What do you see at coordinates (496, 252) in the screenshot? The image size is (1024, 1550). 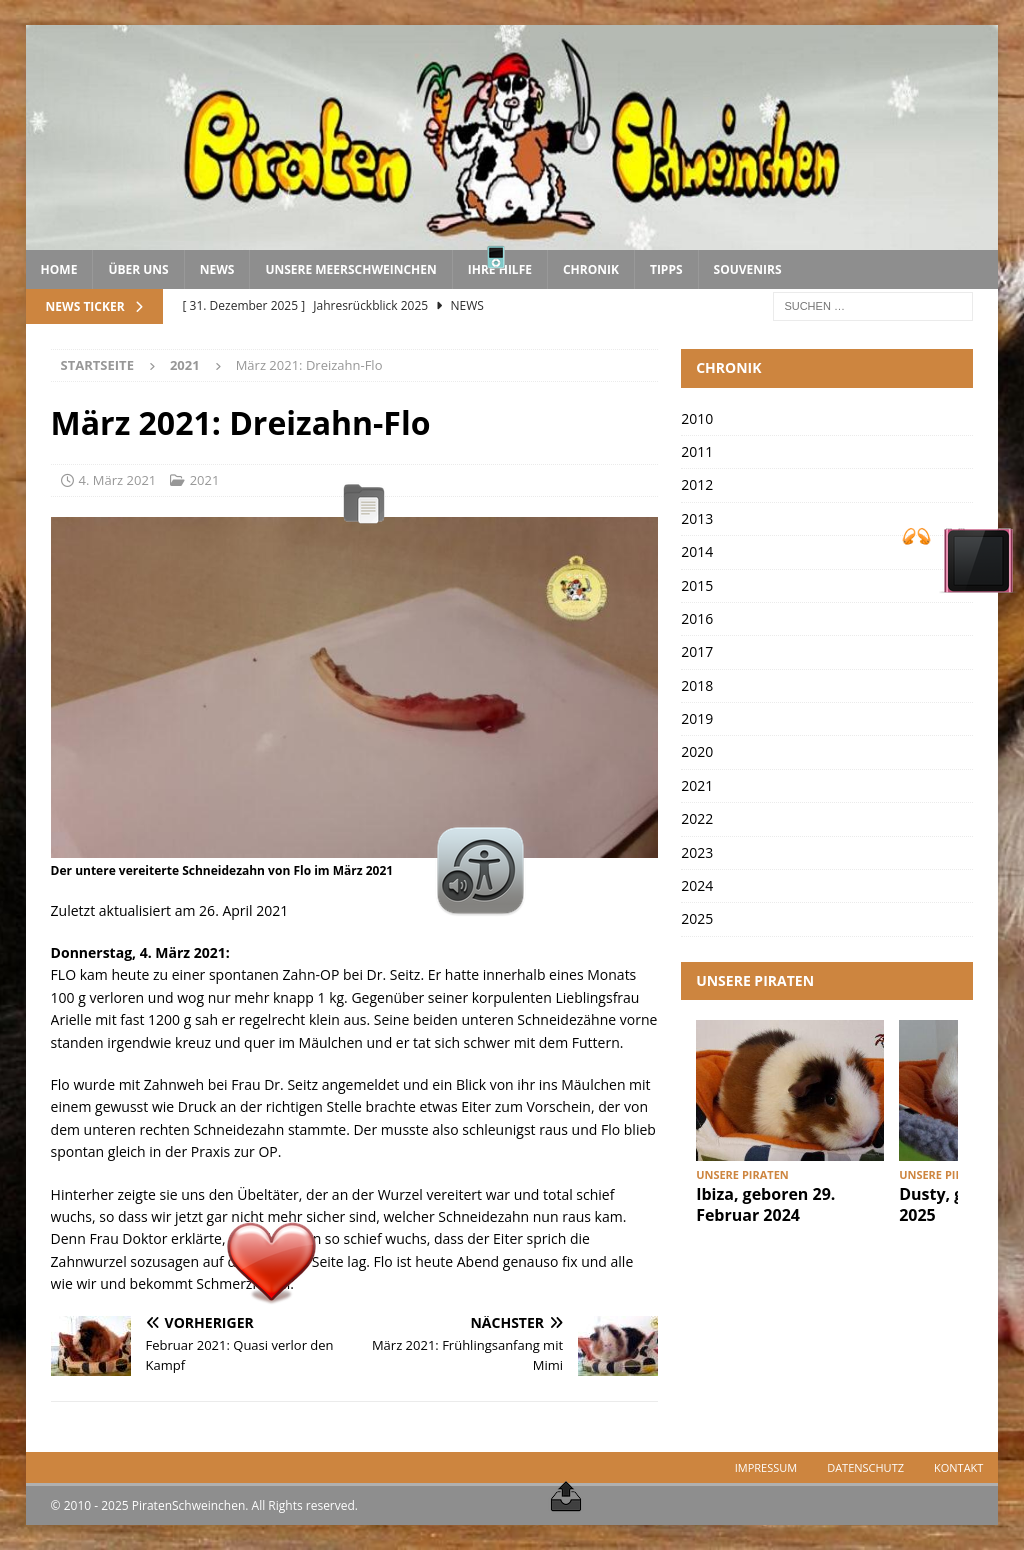 I see `iPod nano device connected` at bounding box center [496, 252].